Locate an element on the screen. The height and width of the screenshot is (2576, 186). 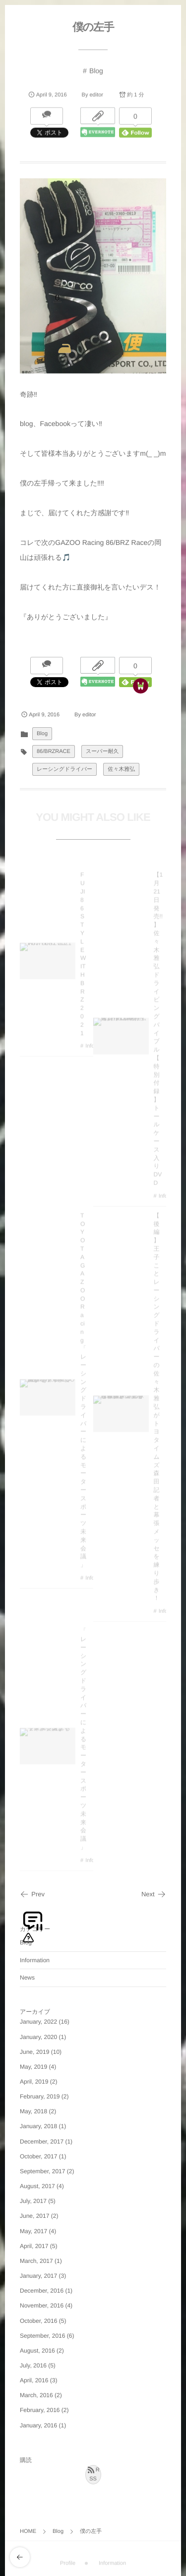
ironing or garment care instructions is located at coordinates (64, 348).